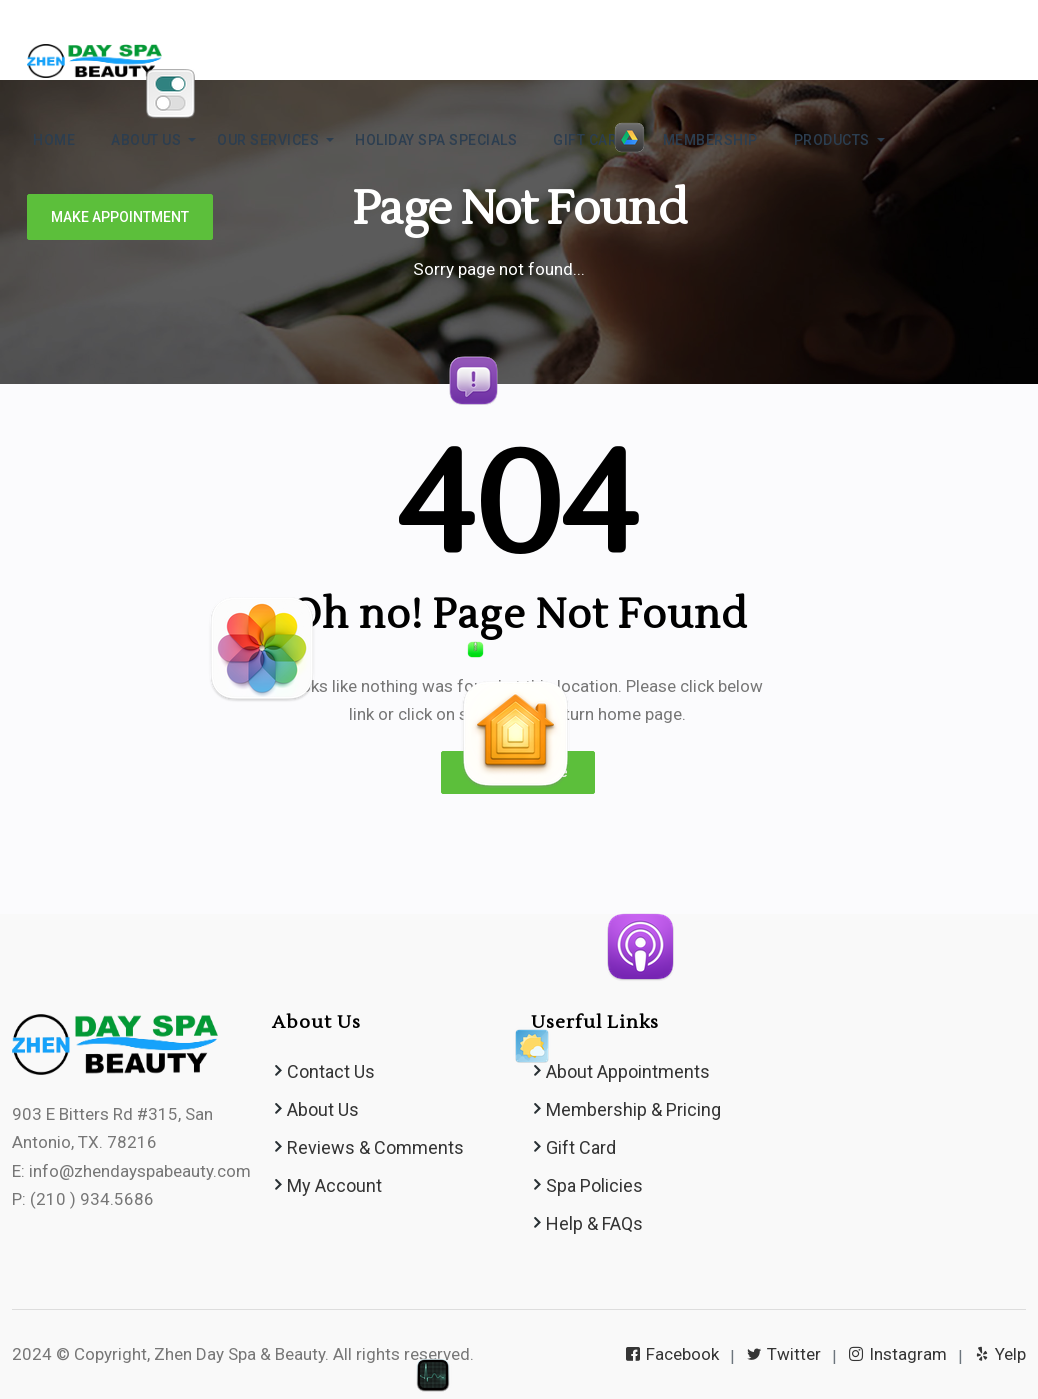 The width and height of the screenshot is (1038, 1399). I want to click on open the Photos app, so click(262, 648).